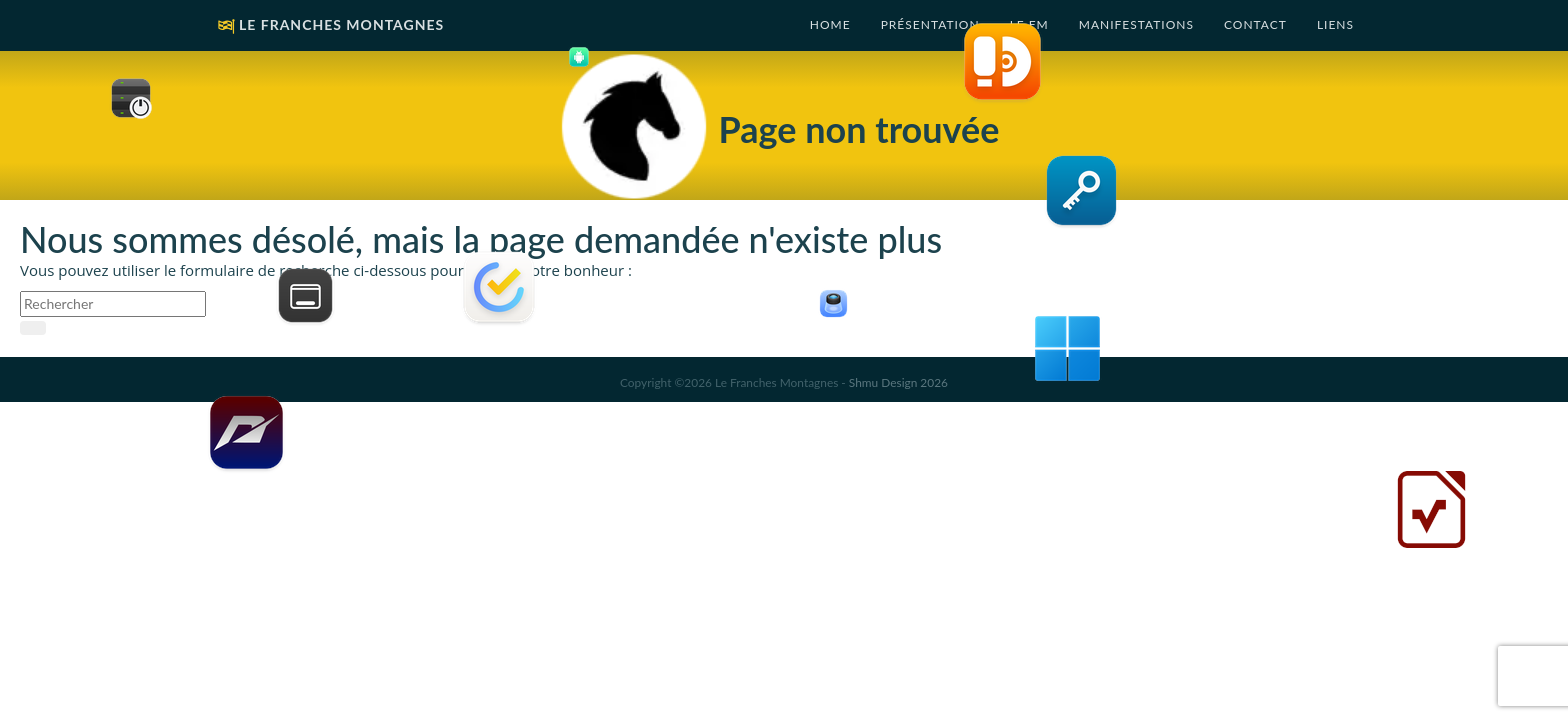  What do you see at coordinates (246, 432) in the screenshot?
I see `launch need for speed hot pursuit game` at bounding box center [246, 432].